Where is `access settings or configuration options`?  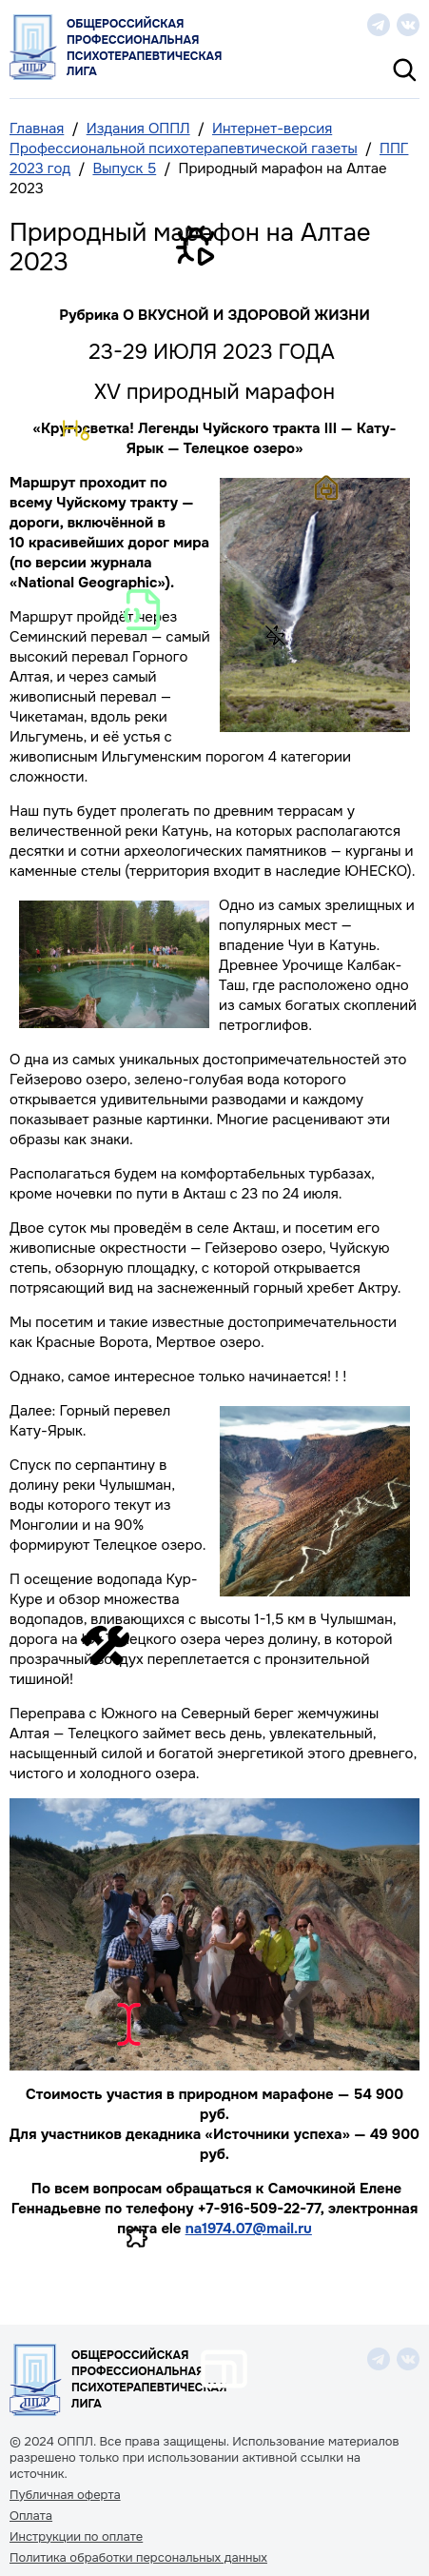 access settings or configuration options is located at coordinates (105, 1645).